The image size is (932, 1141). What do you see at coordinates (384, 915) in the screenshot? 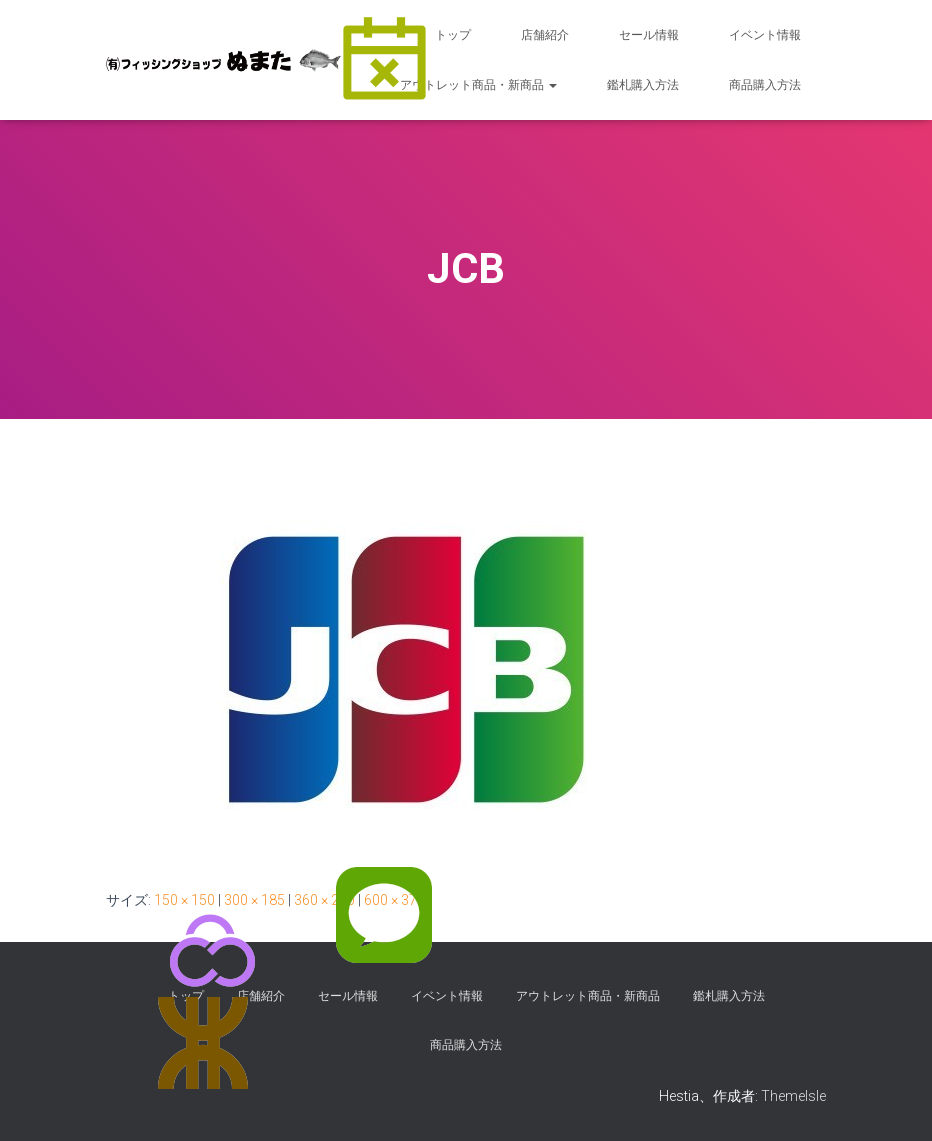
I see `open iMessage app` at bounding box center [384, 915].